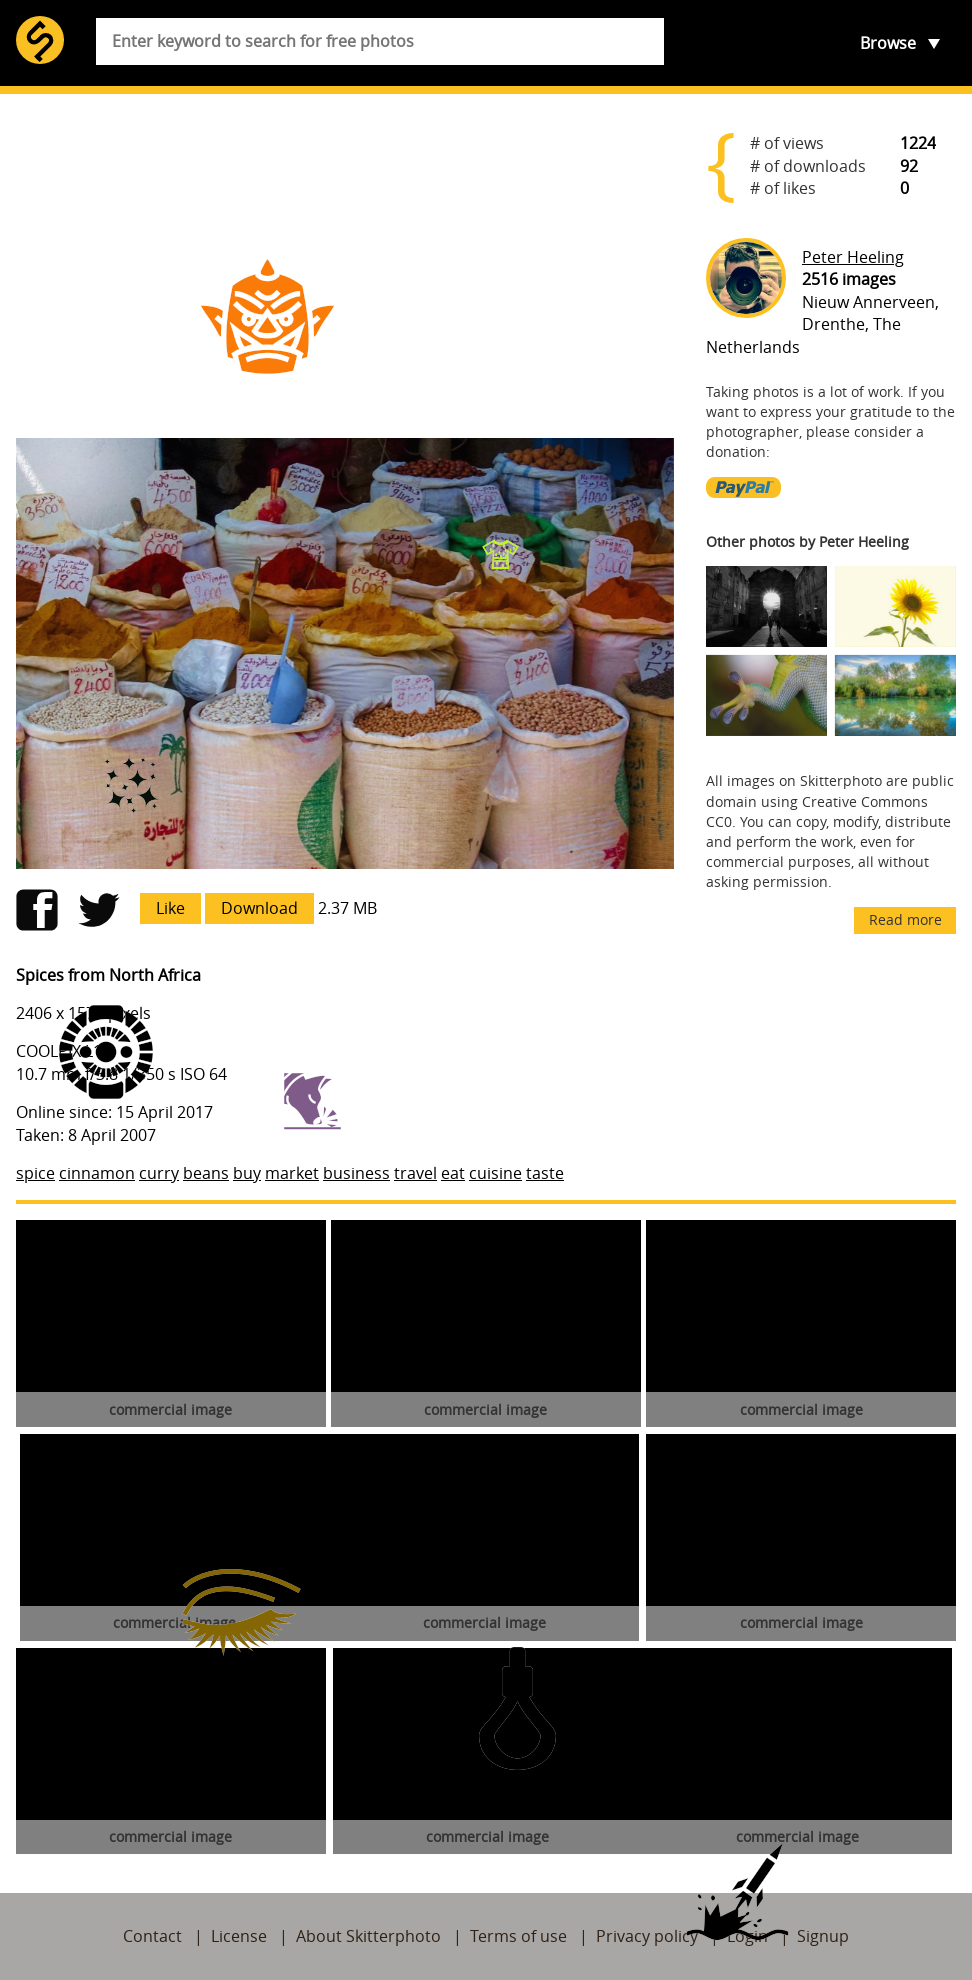  I want to click on search or track feature using scent detection, so click(312, 1101).